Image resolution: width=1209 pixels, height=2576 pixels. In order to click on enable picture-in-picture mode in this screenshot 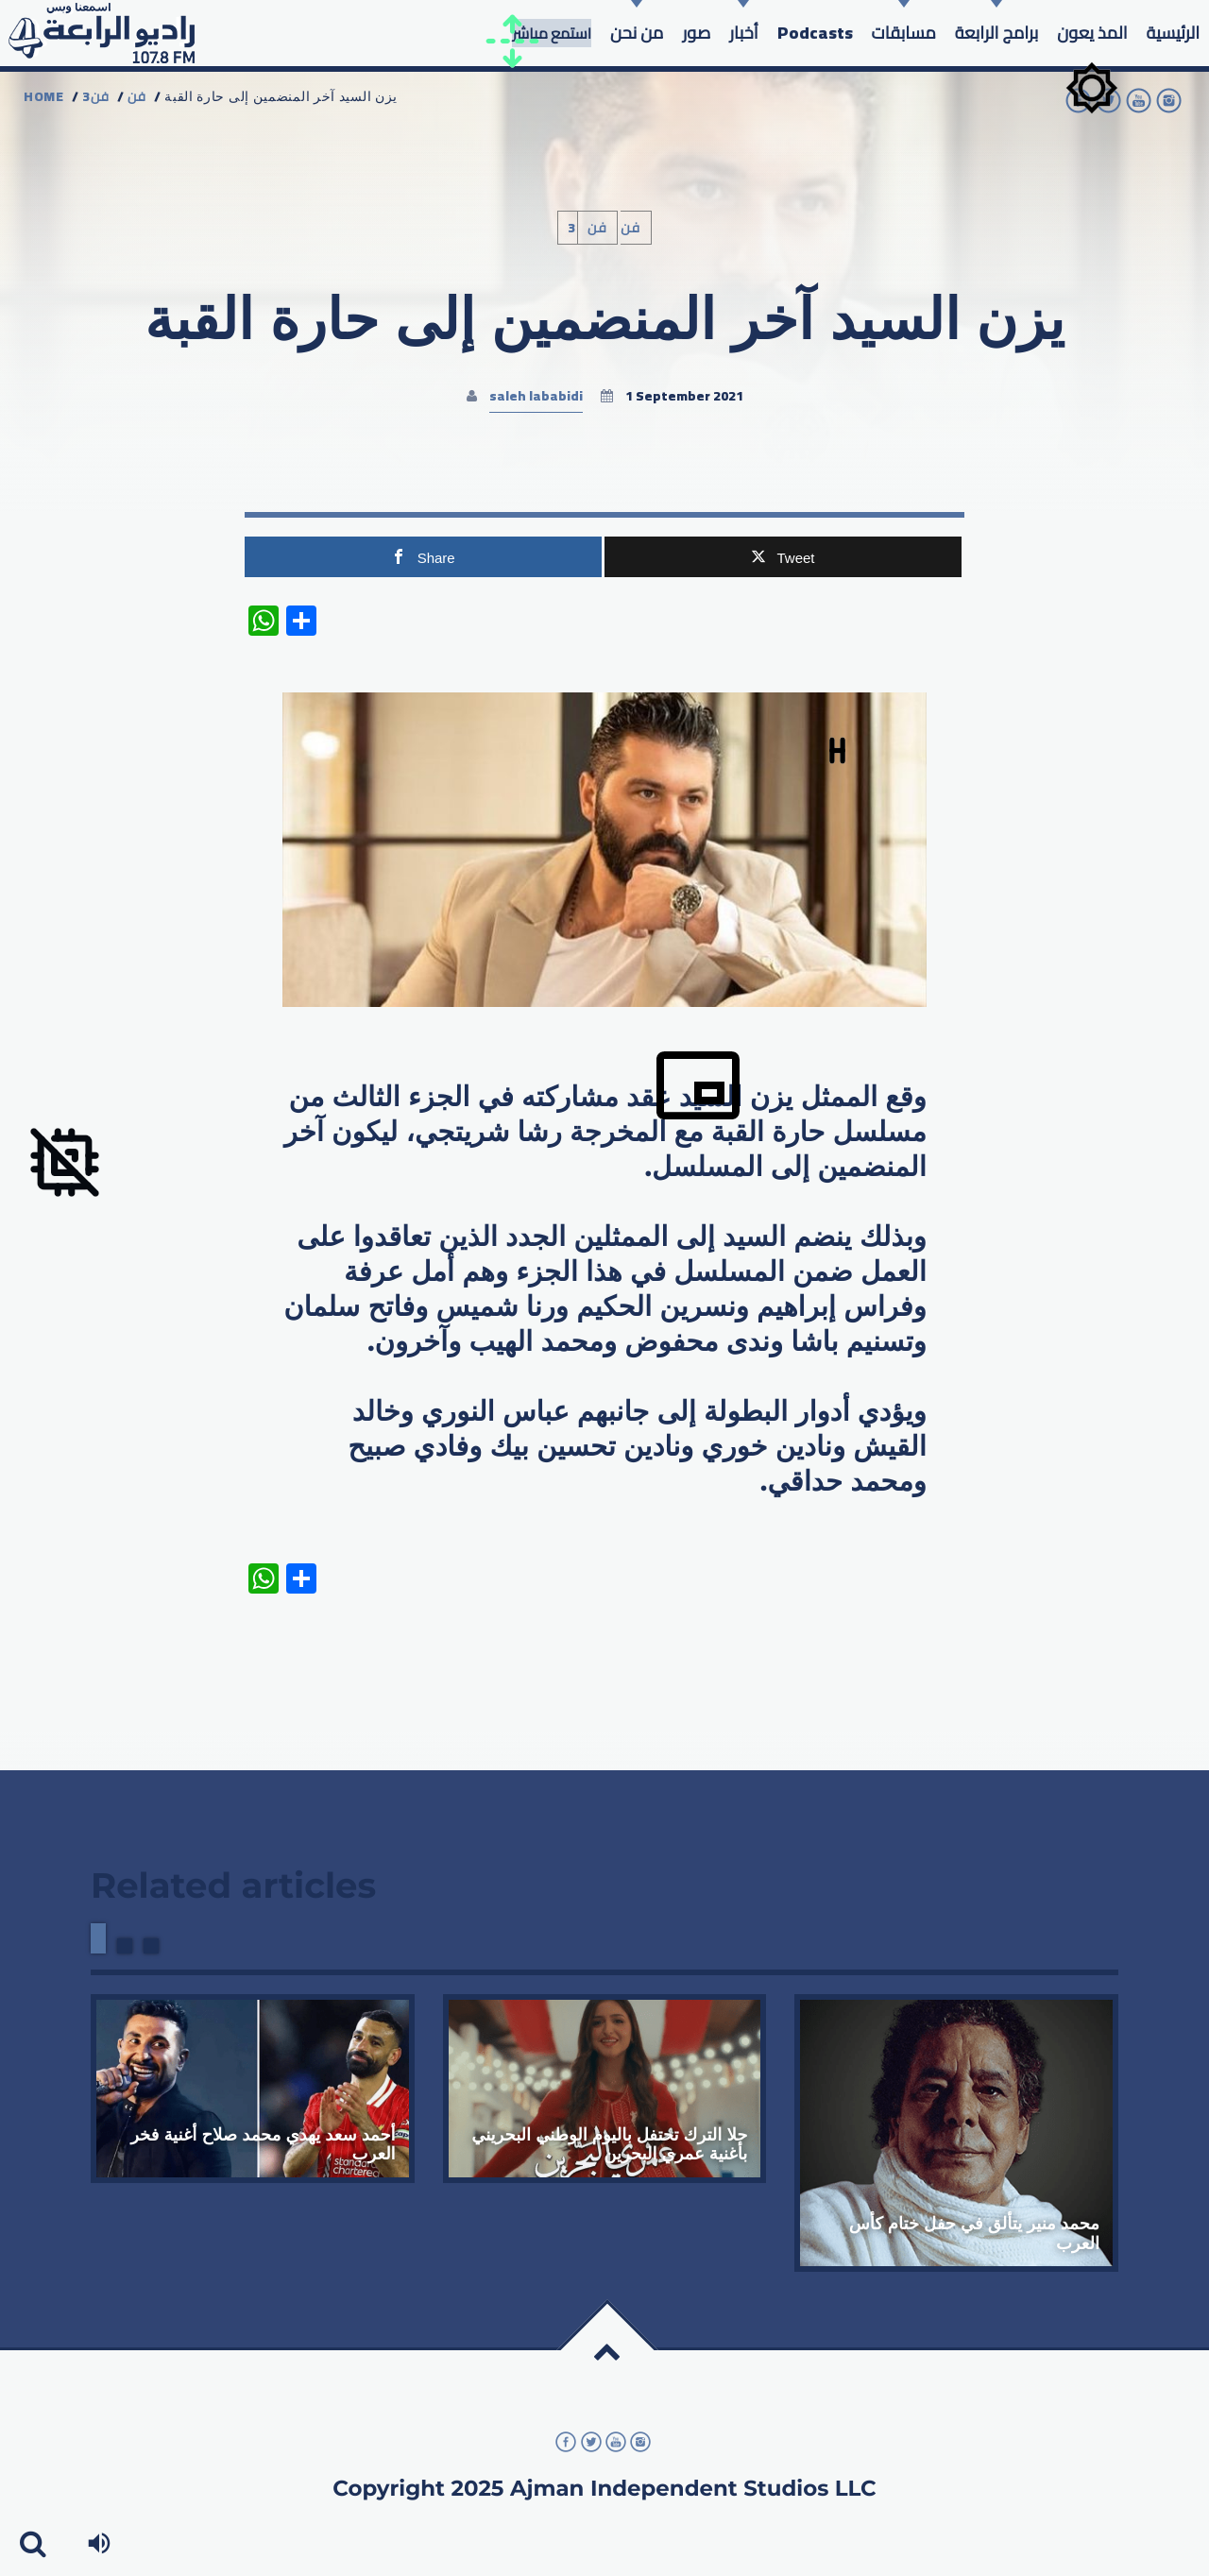, I will do `click(698, 1085)`.